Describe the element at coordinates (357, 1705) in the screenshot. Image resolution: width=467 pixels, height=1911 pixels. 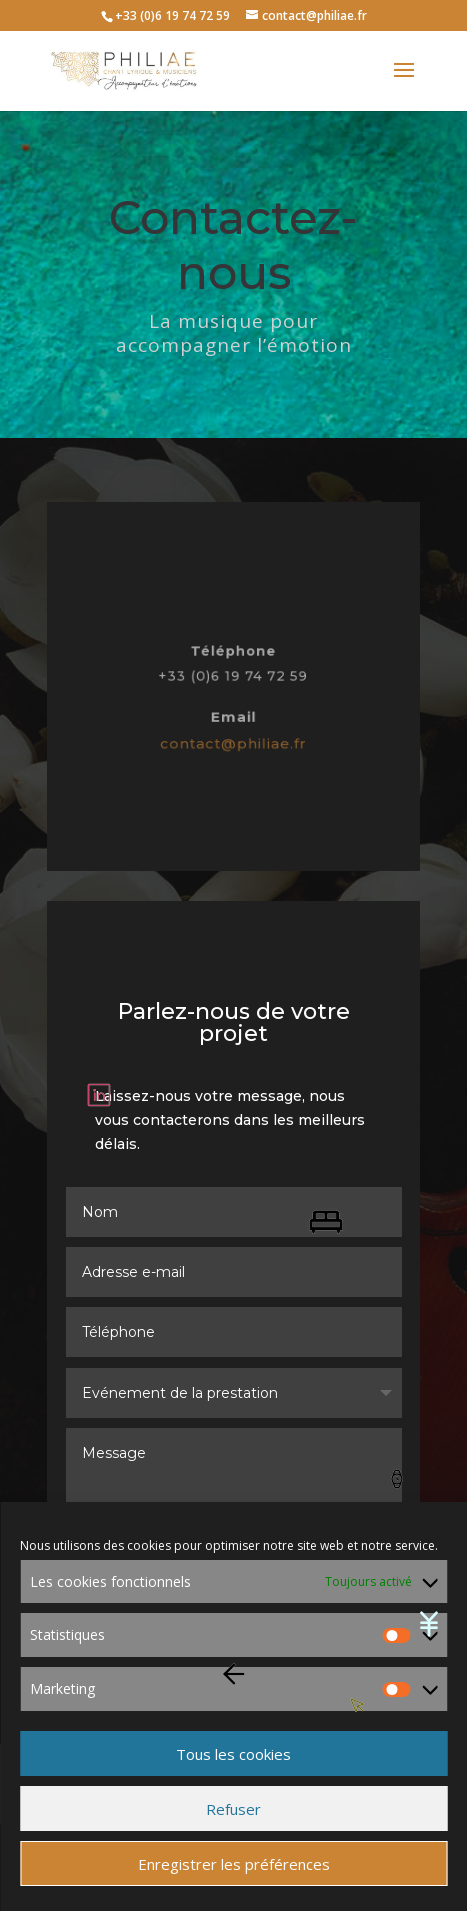
I see `cursor or pointer indicator` at that location.